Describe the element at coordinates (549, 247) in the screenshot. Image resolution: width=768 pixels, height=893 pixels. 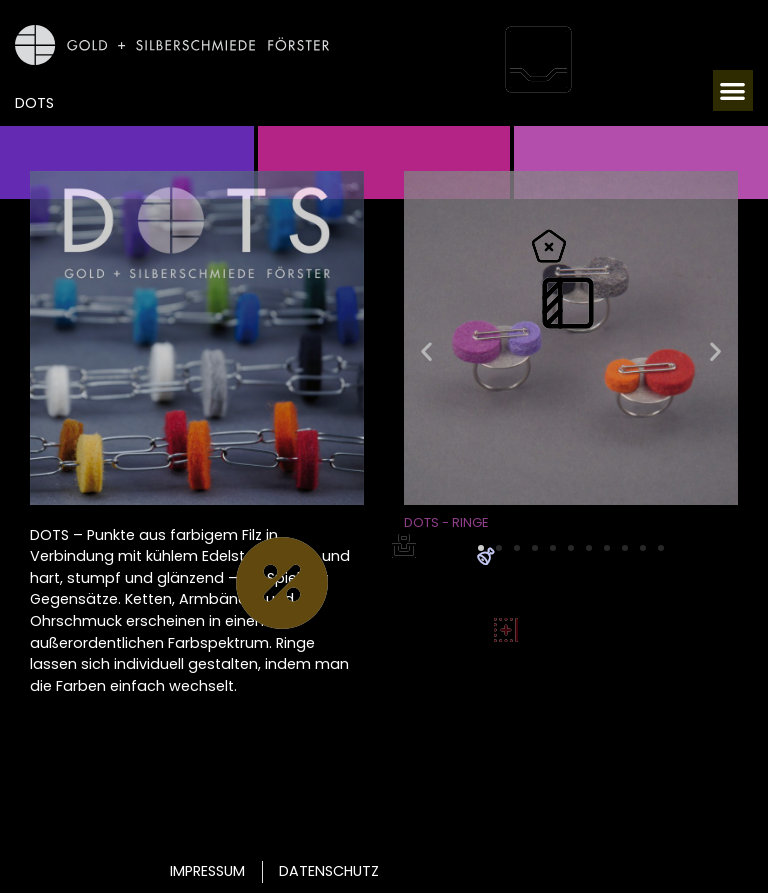
I see `remove or delete a selected shape` at that location.